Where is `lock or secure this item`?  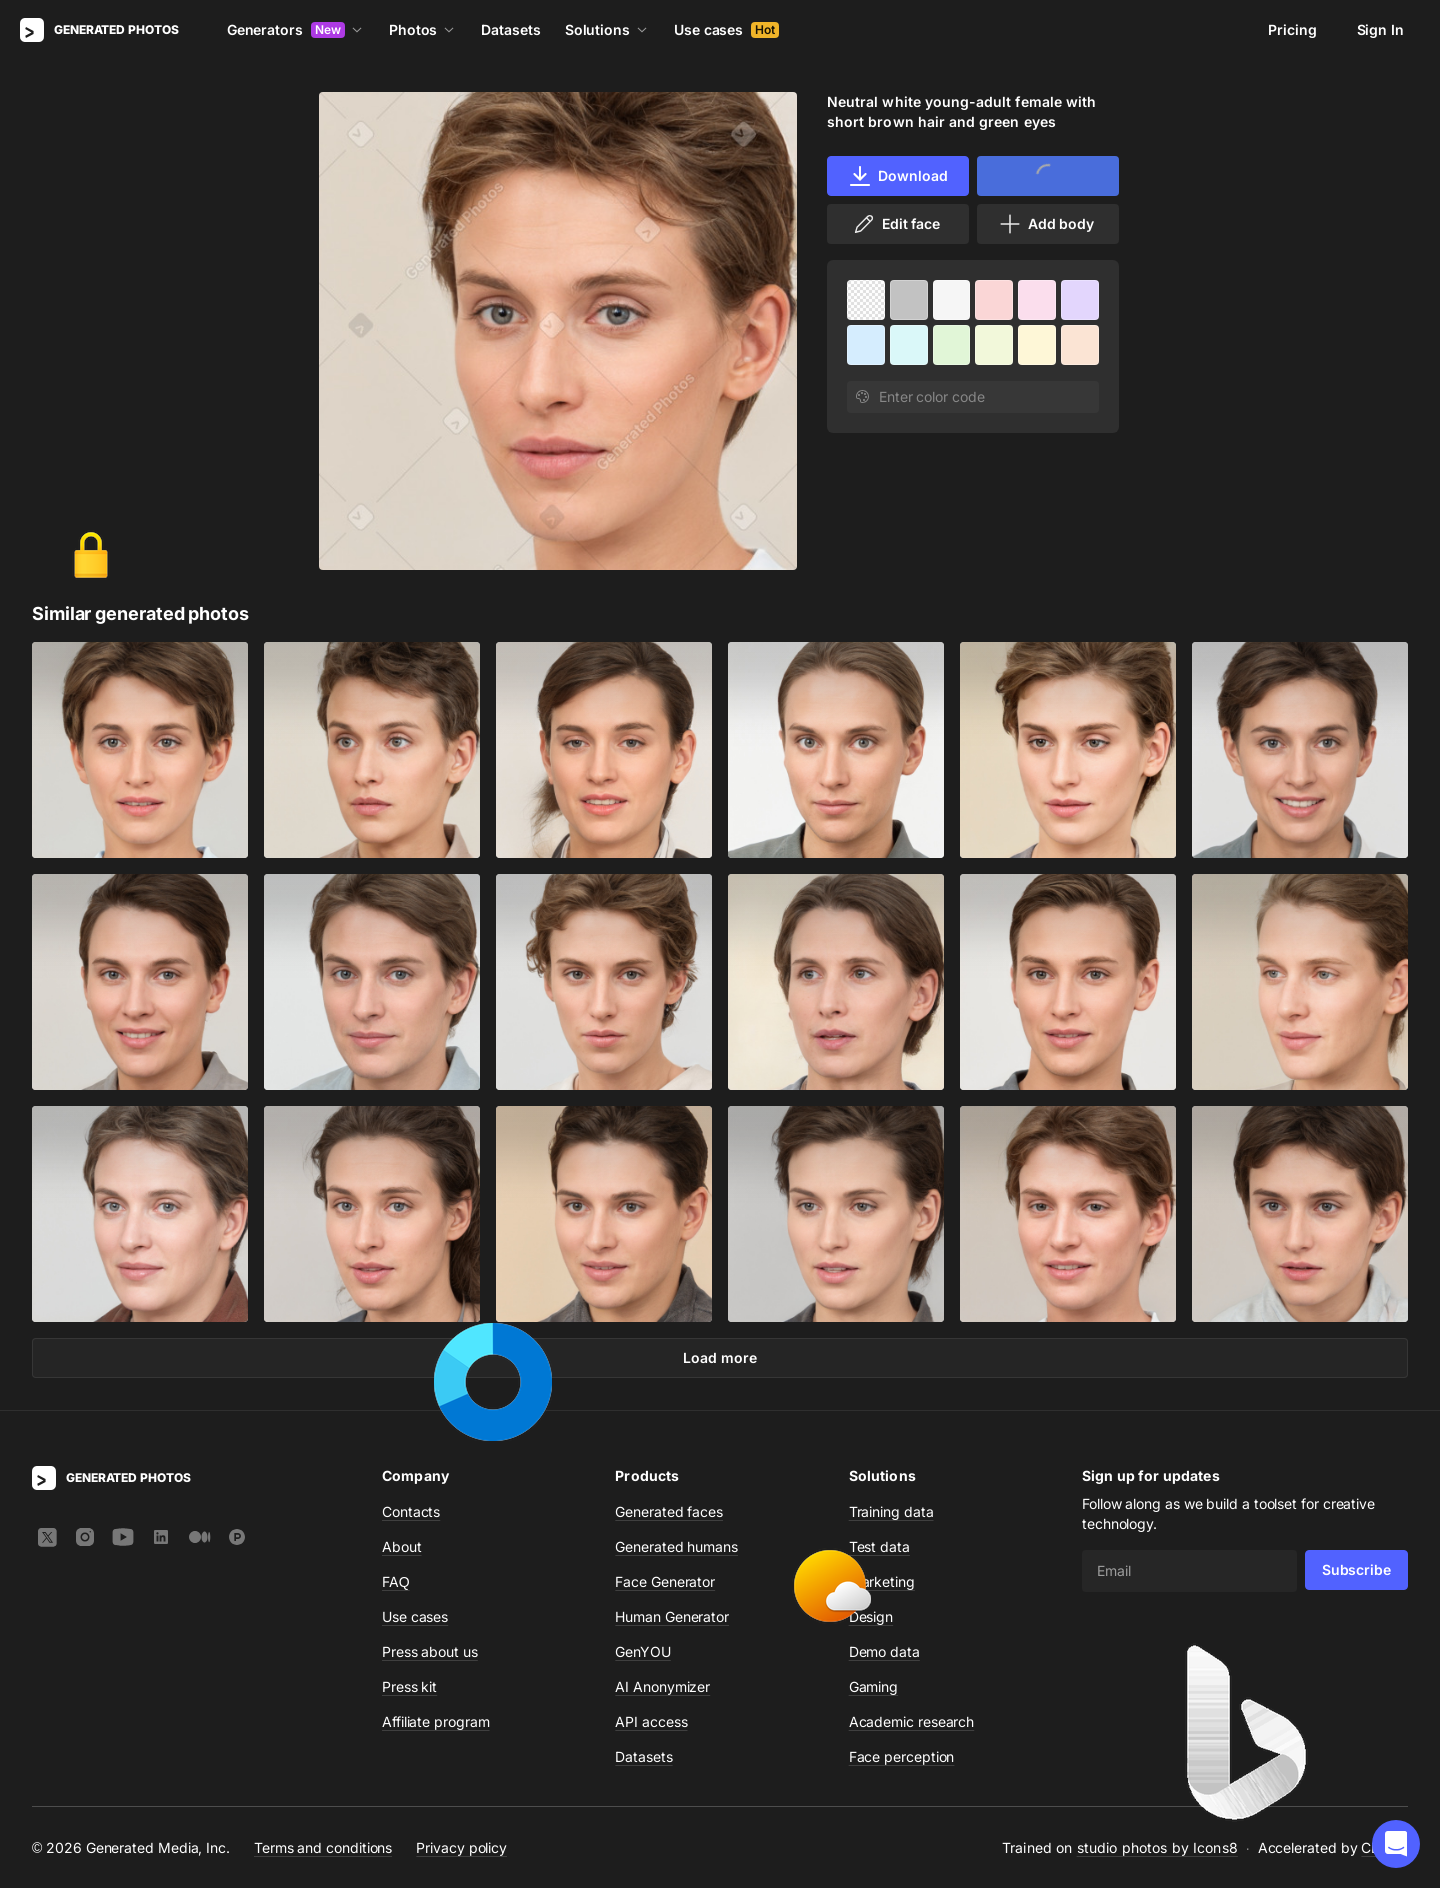
lock or secure this item is located at coordinates (91, 555).